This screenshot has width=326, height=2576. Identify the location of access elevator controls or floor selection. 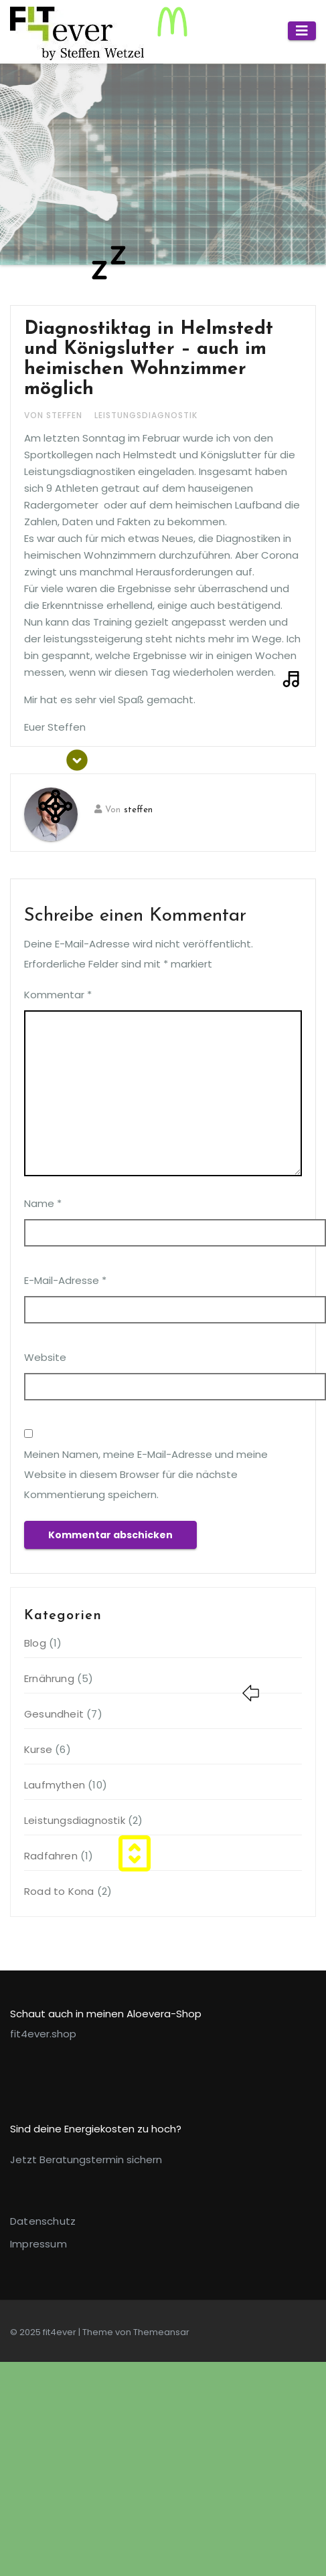
(135, 1853).